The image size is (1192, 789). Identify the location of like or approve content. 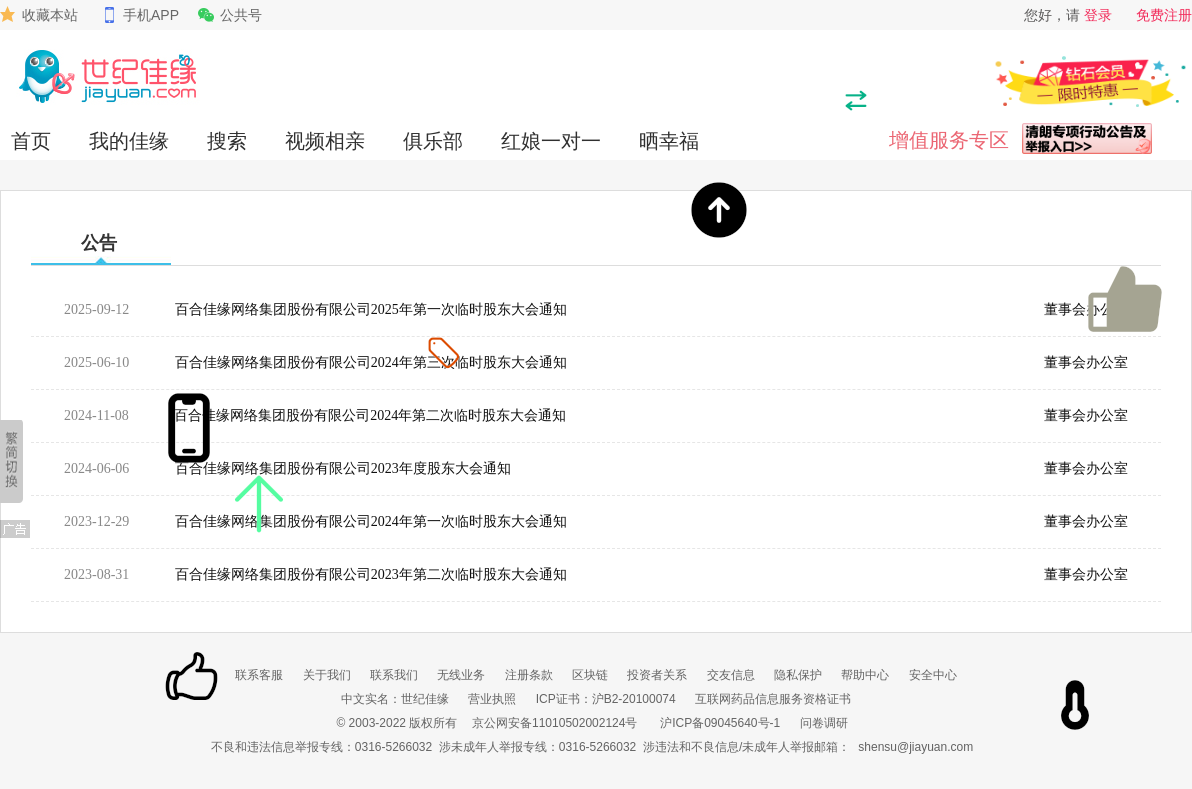
(1125, 303).